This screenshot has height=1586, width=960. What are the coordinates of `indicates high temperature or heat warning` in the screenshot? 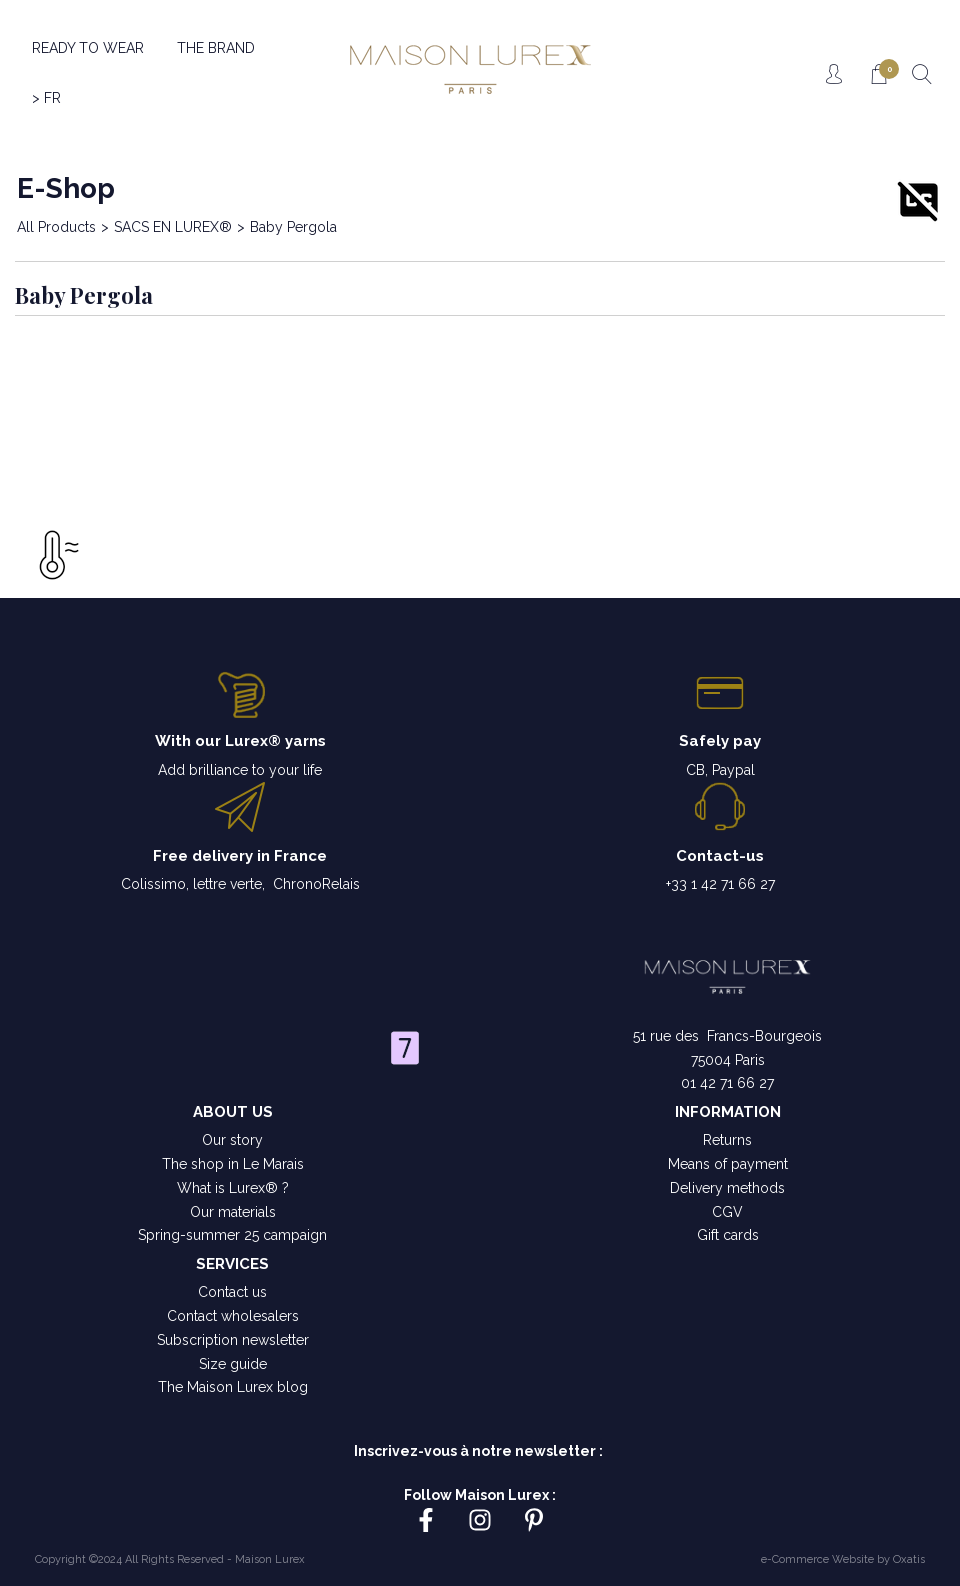 It's located at (54, 555).